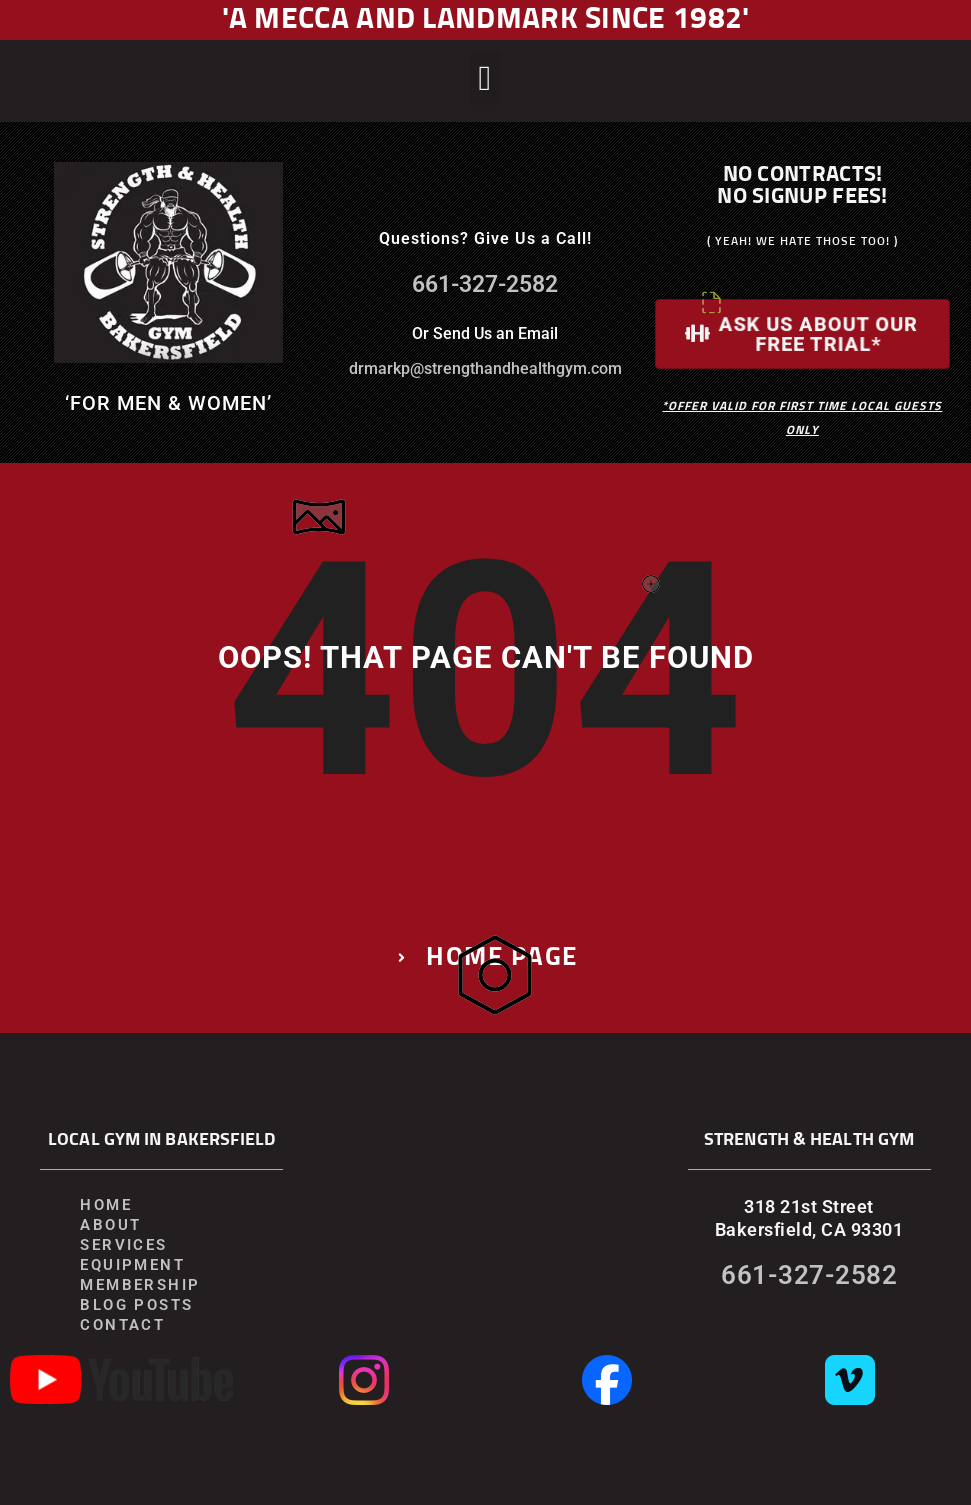  What do you see at coordinates (711, 302) in the screenshot?
I see `upload or select a file` at bounding box center [711, 302].